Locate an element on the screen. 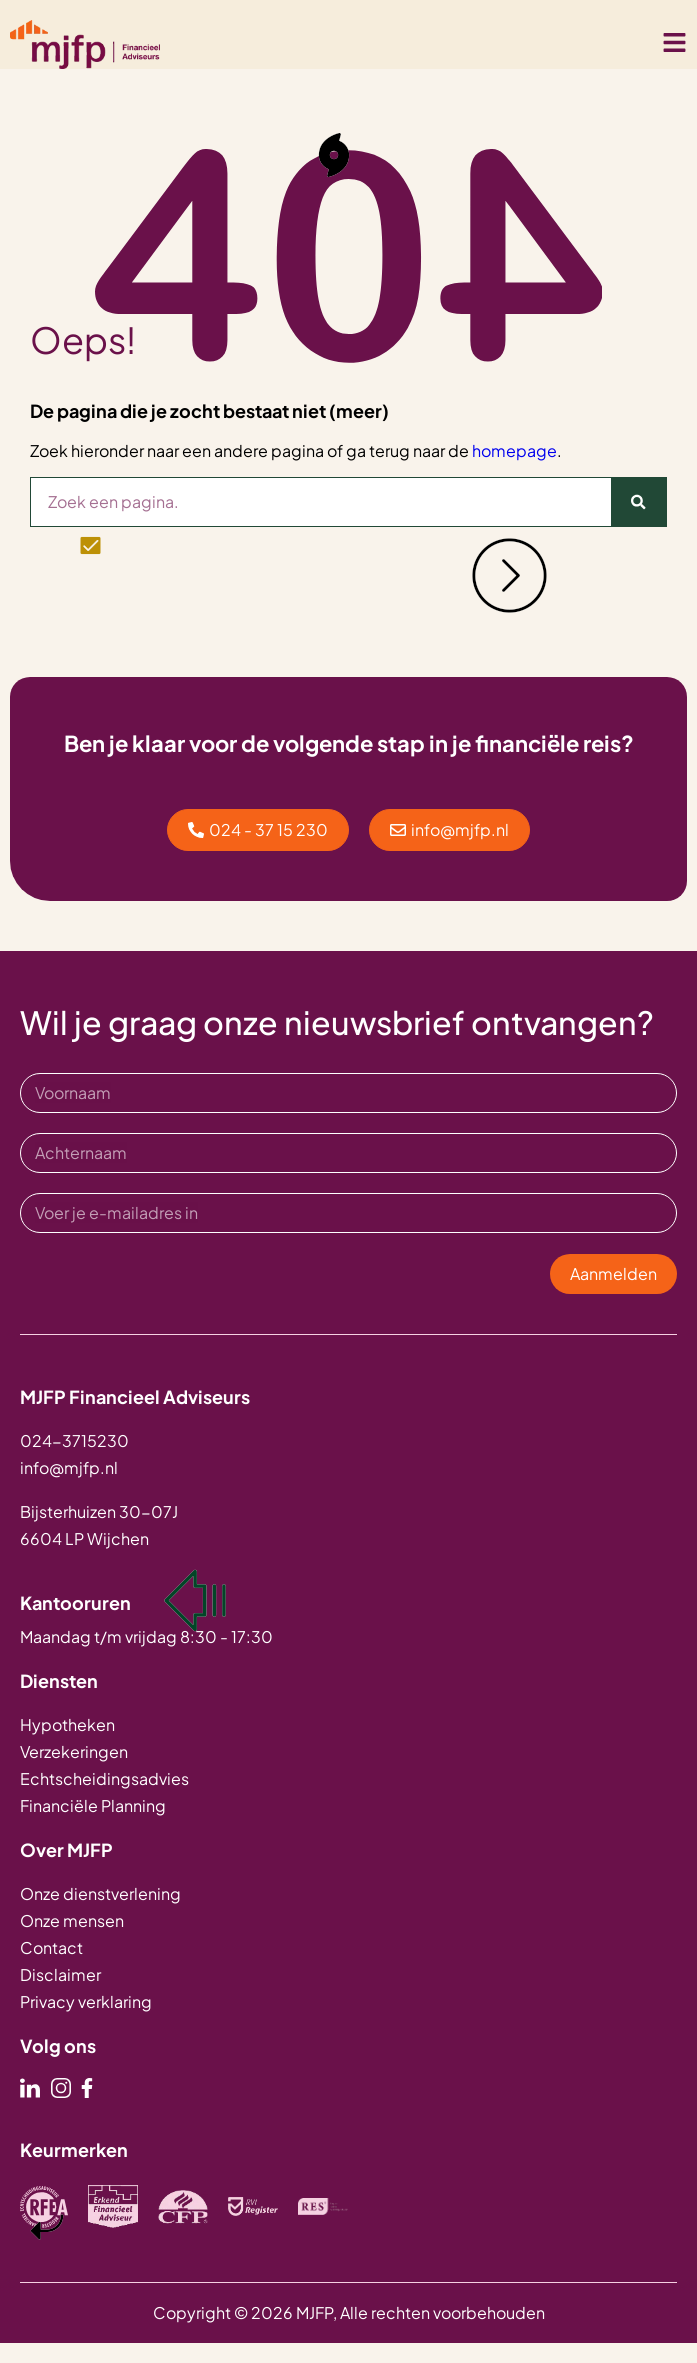 This screenshot has width=697, height=2363. confirm or submit an action is located at coordinates (90, 545).